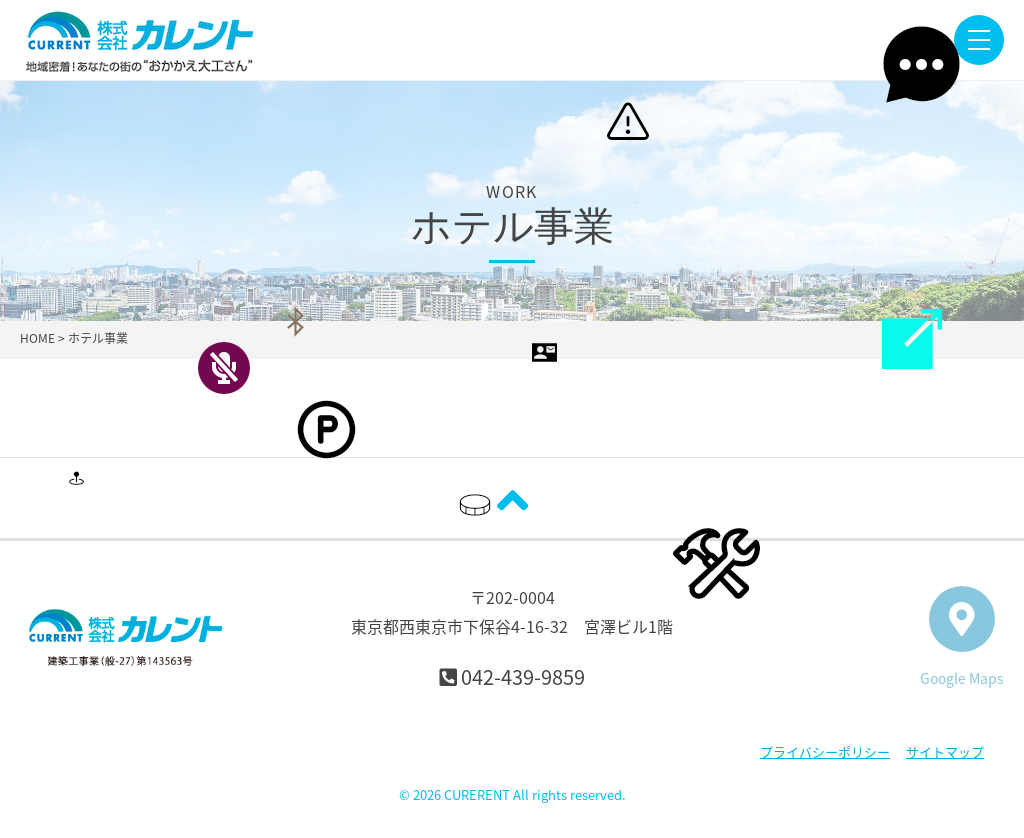 The width and height of the screenshot is (1024, 838). What do you see at coordinates (628, 122) in the screenshot?
I see `indicates a warning or caution state` at bounding box center [628, 122].